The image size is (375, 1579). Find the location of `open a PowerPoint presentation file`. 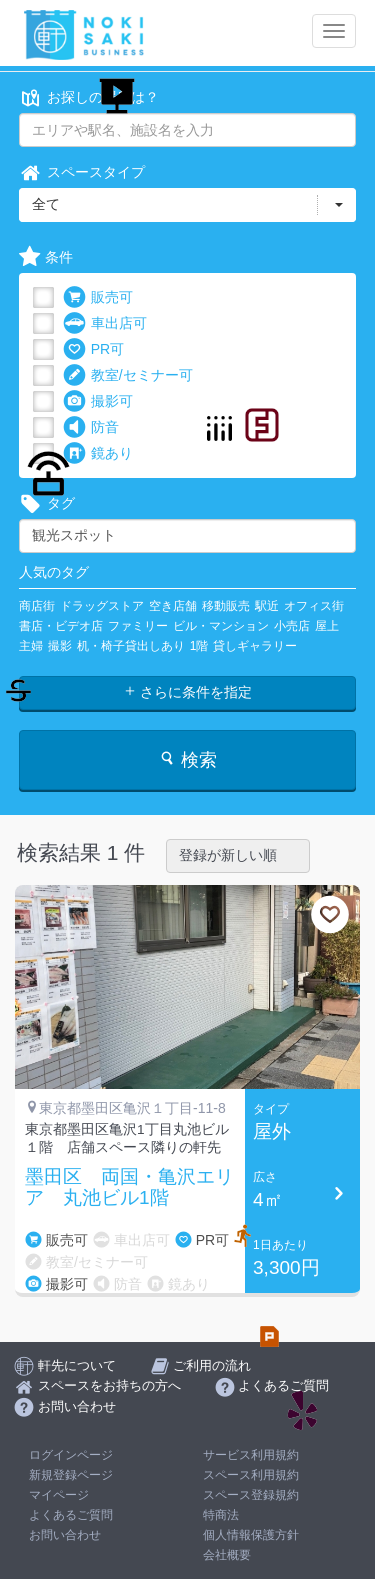

open a PowerPoint presentation file is located at coordinates (269, 1336).